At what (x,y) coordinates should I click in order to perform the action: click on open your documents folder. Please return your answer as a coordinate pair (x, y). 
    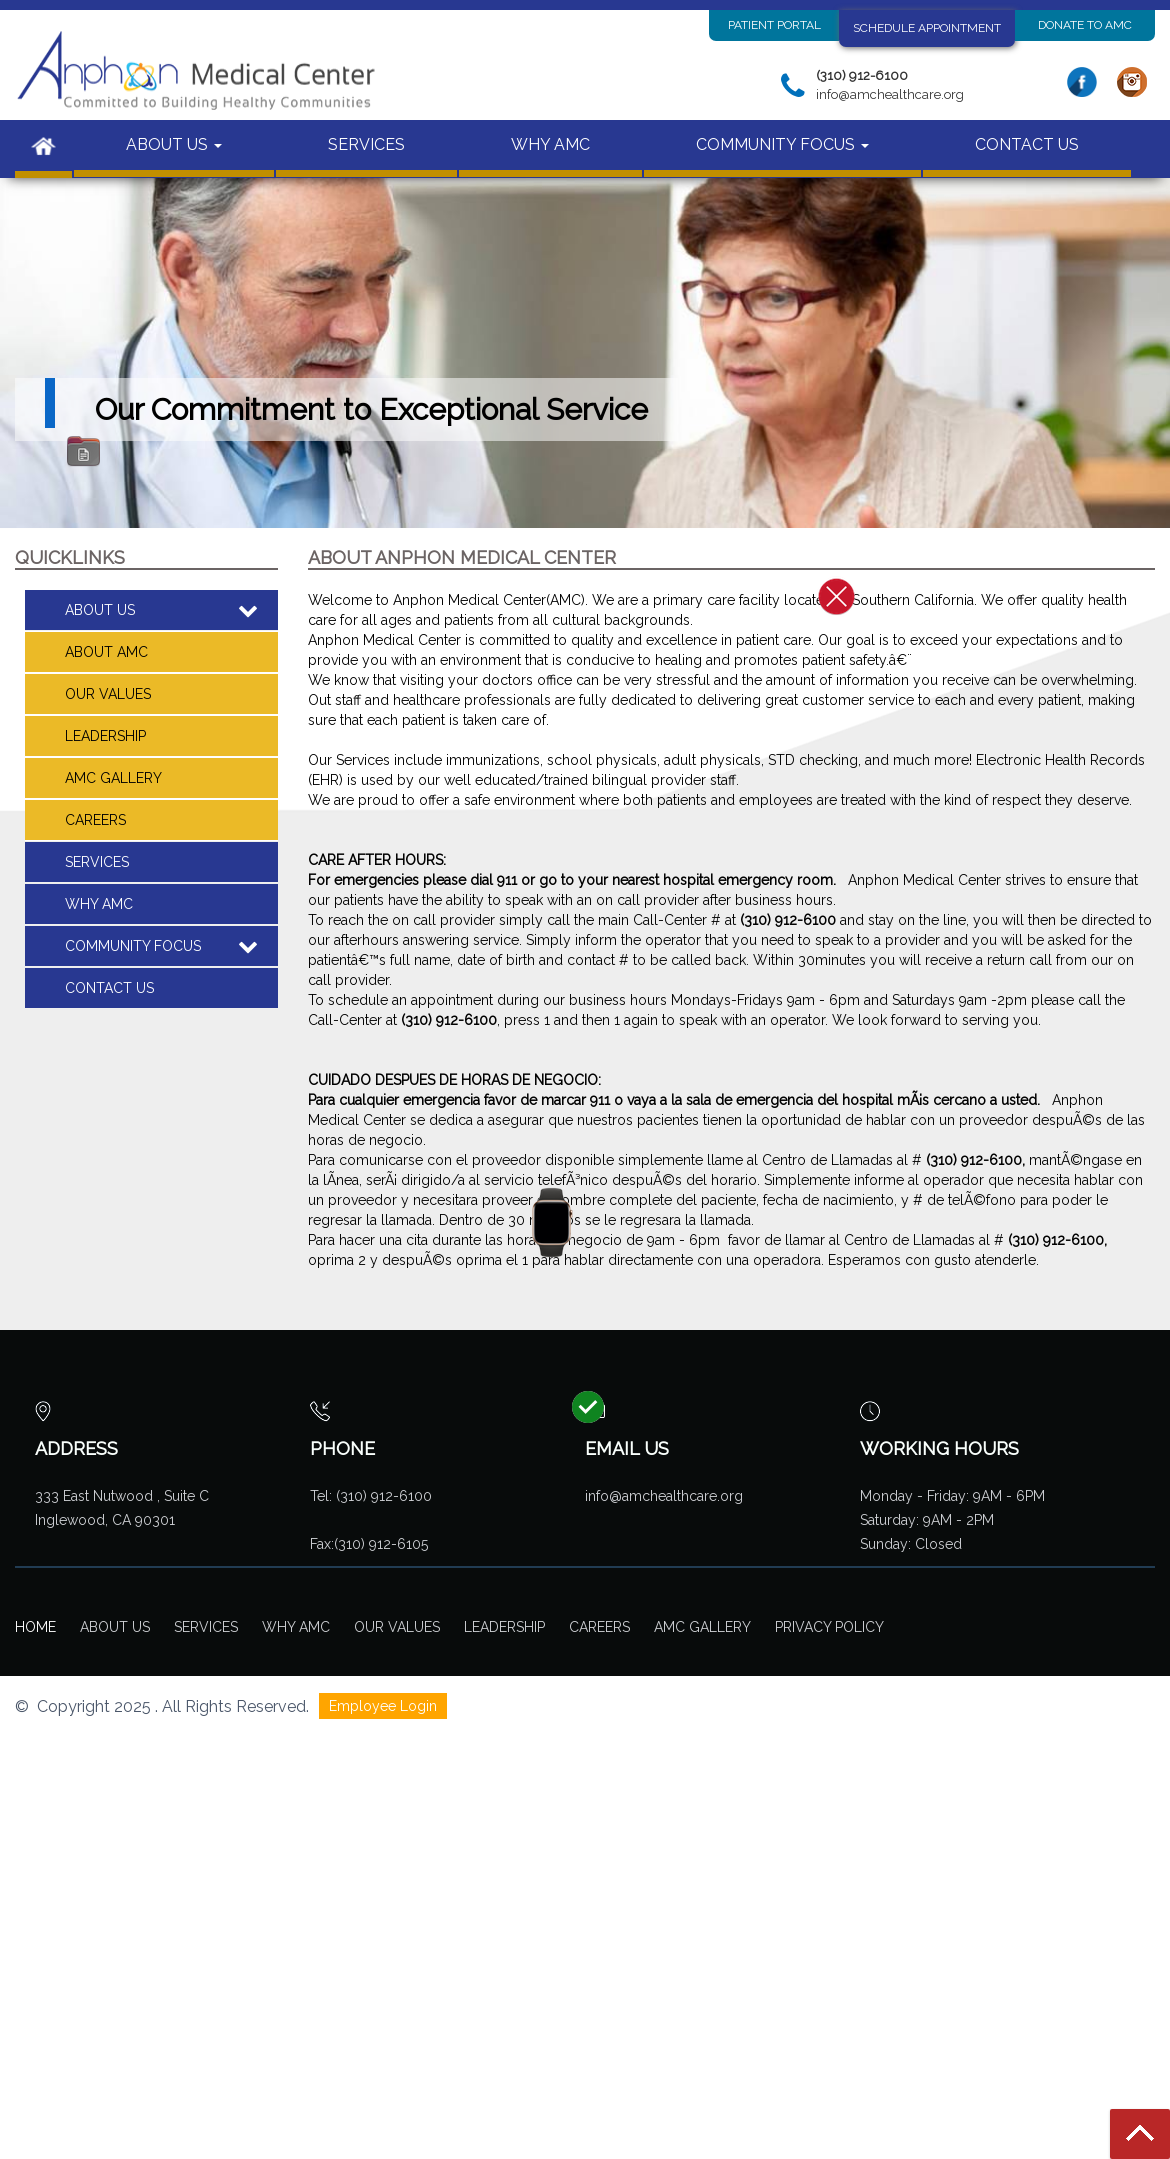
    Looking at the image, I should click on (83, 450).